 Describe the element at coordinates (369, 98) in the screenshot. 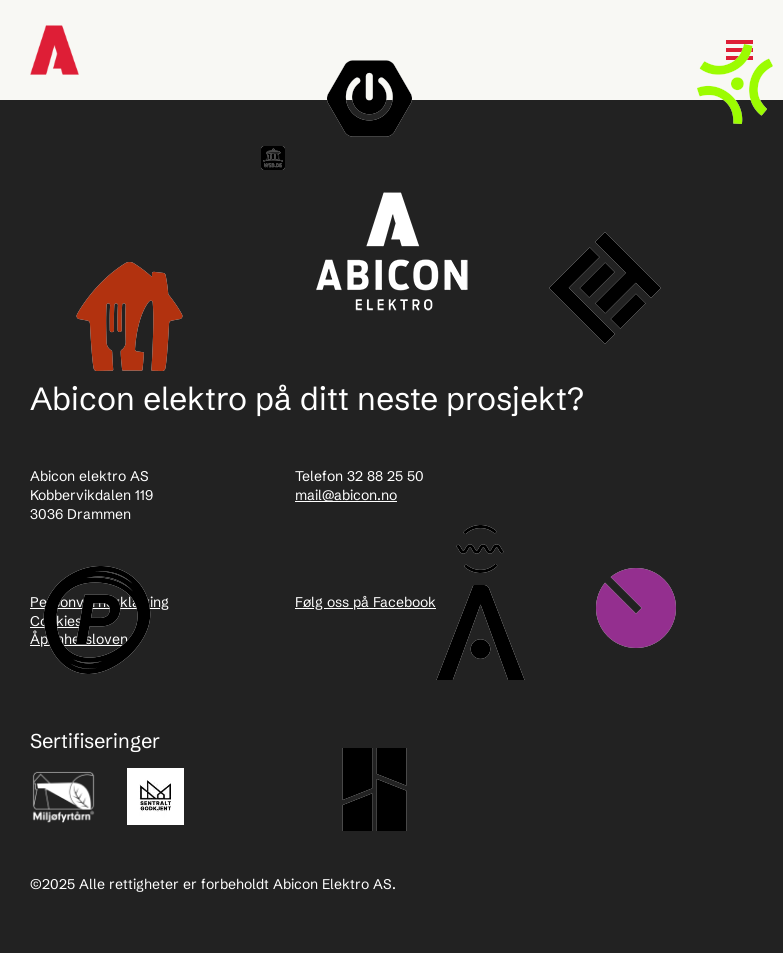

I see `spring boot framework logo` at that location.